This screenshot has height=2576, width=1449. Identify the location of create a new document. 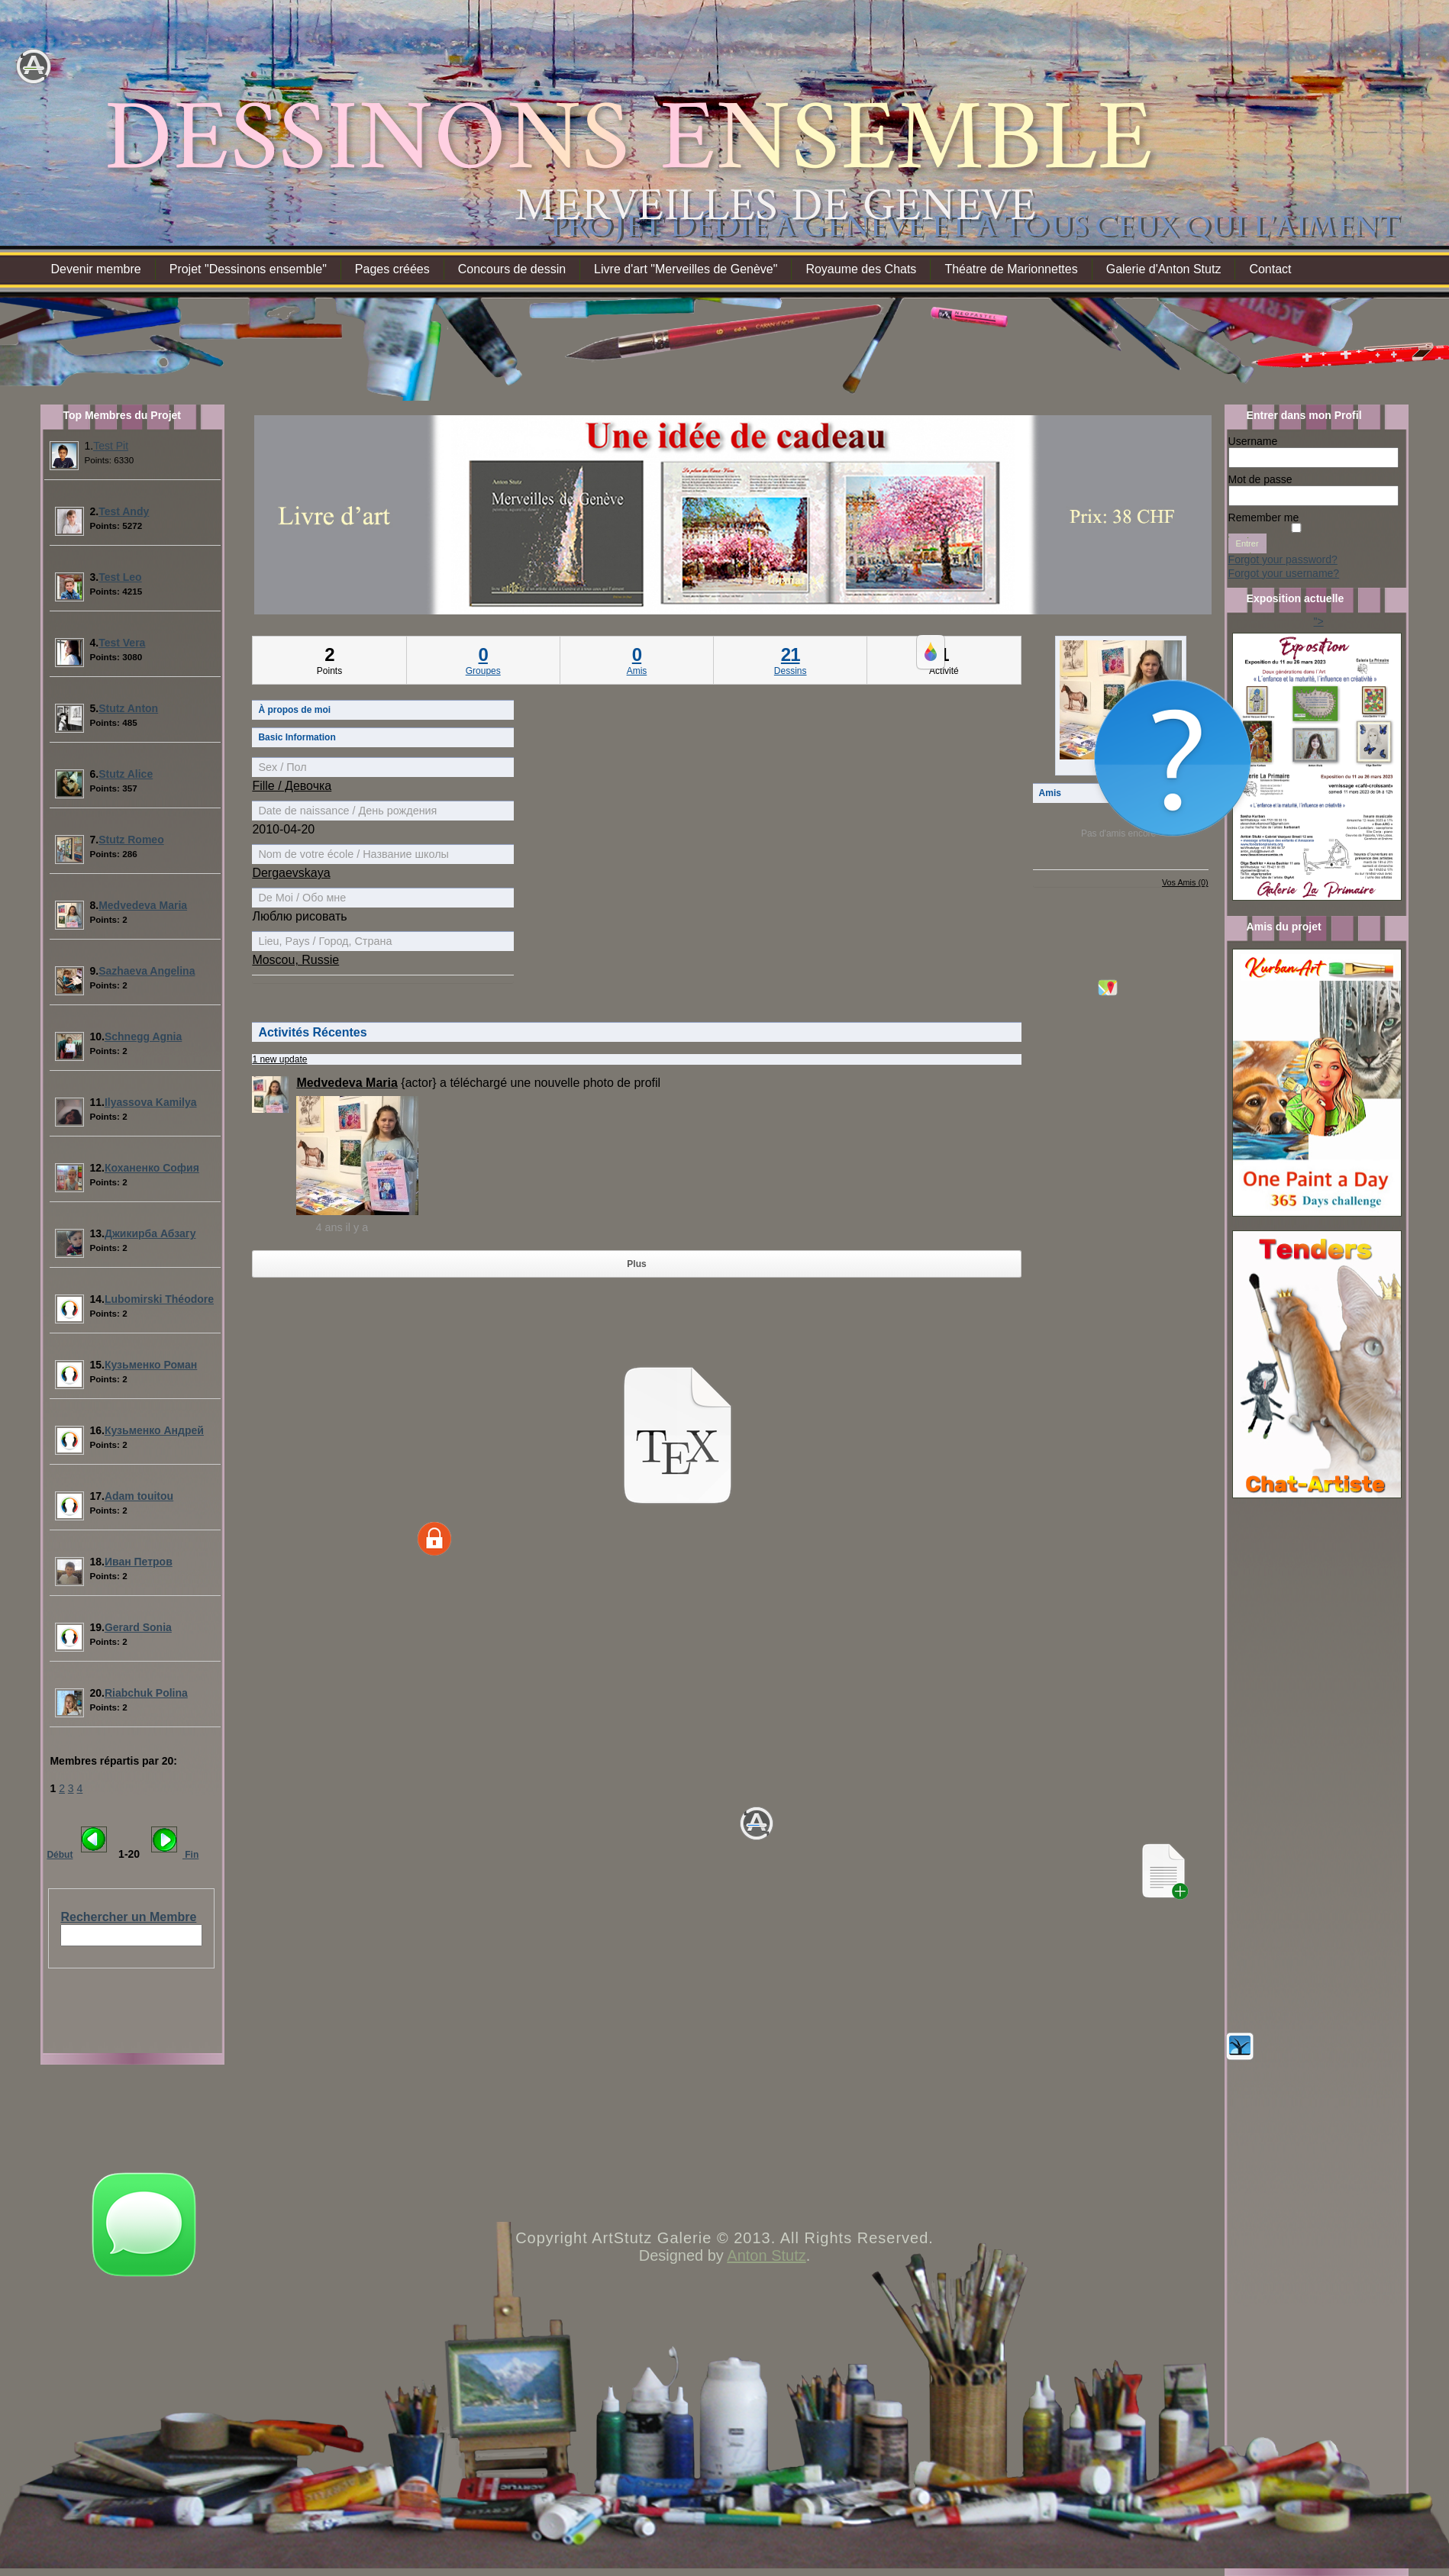
(1163, 1871).